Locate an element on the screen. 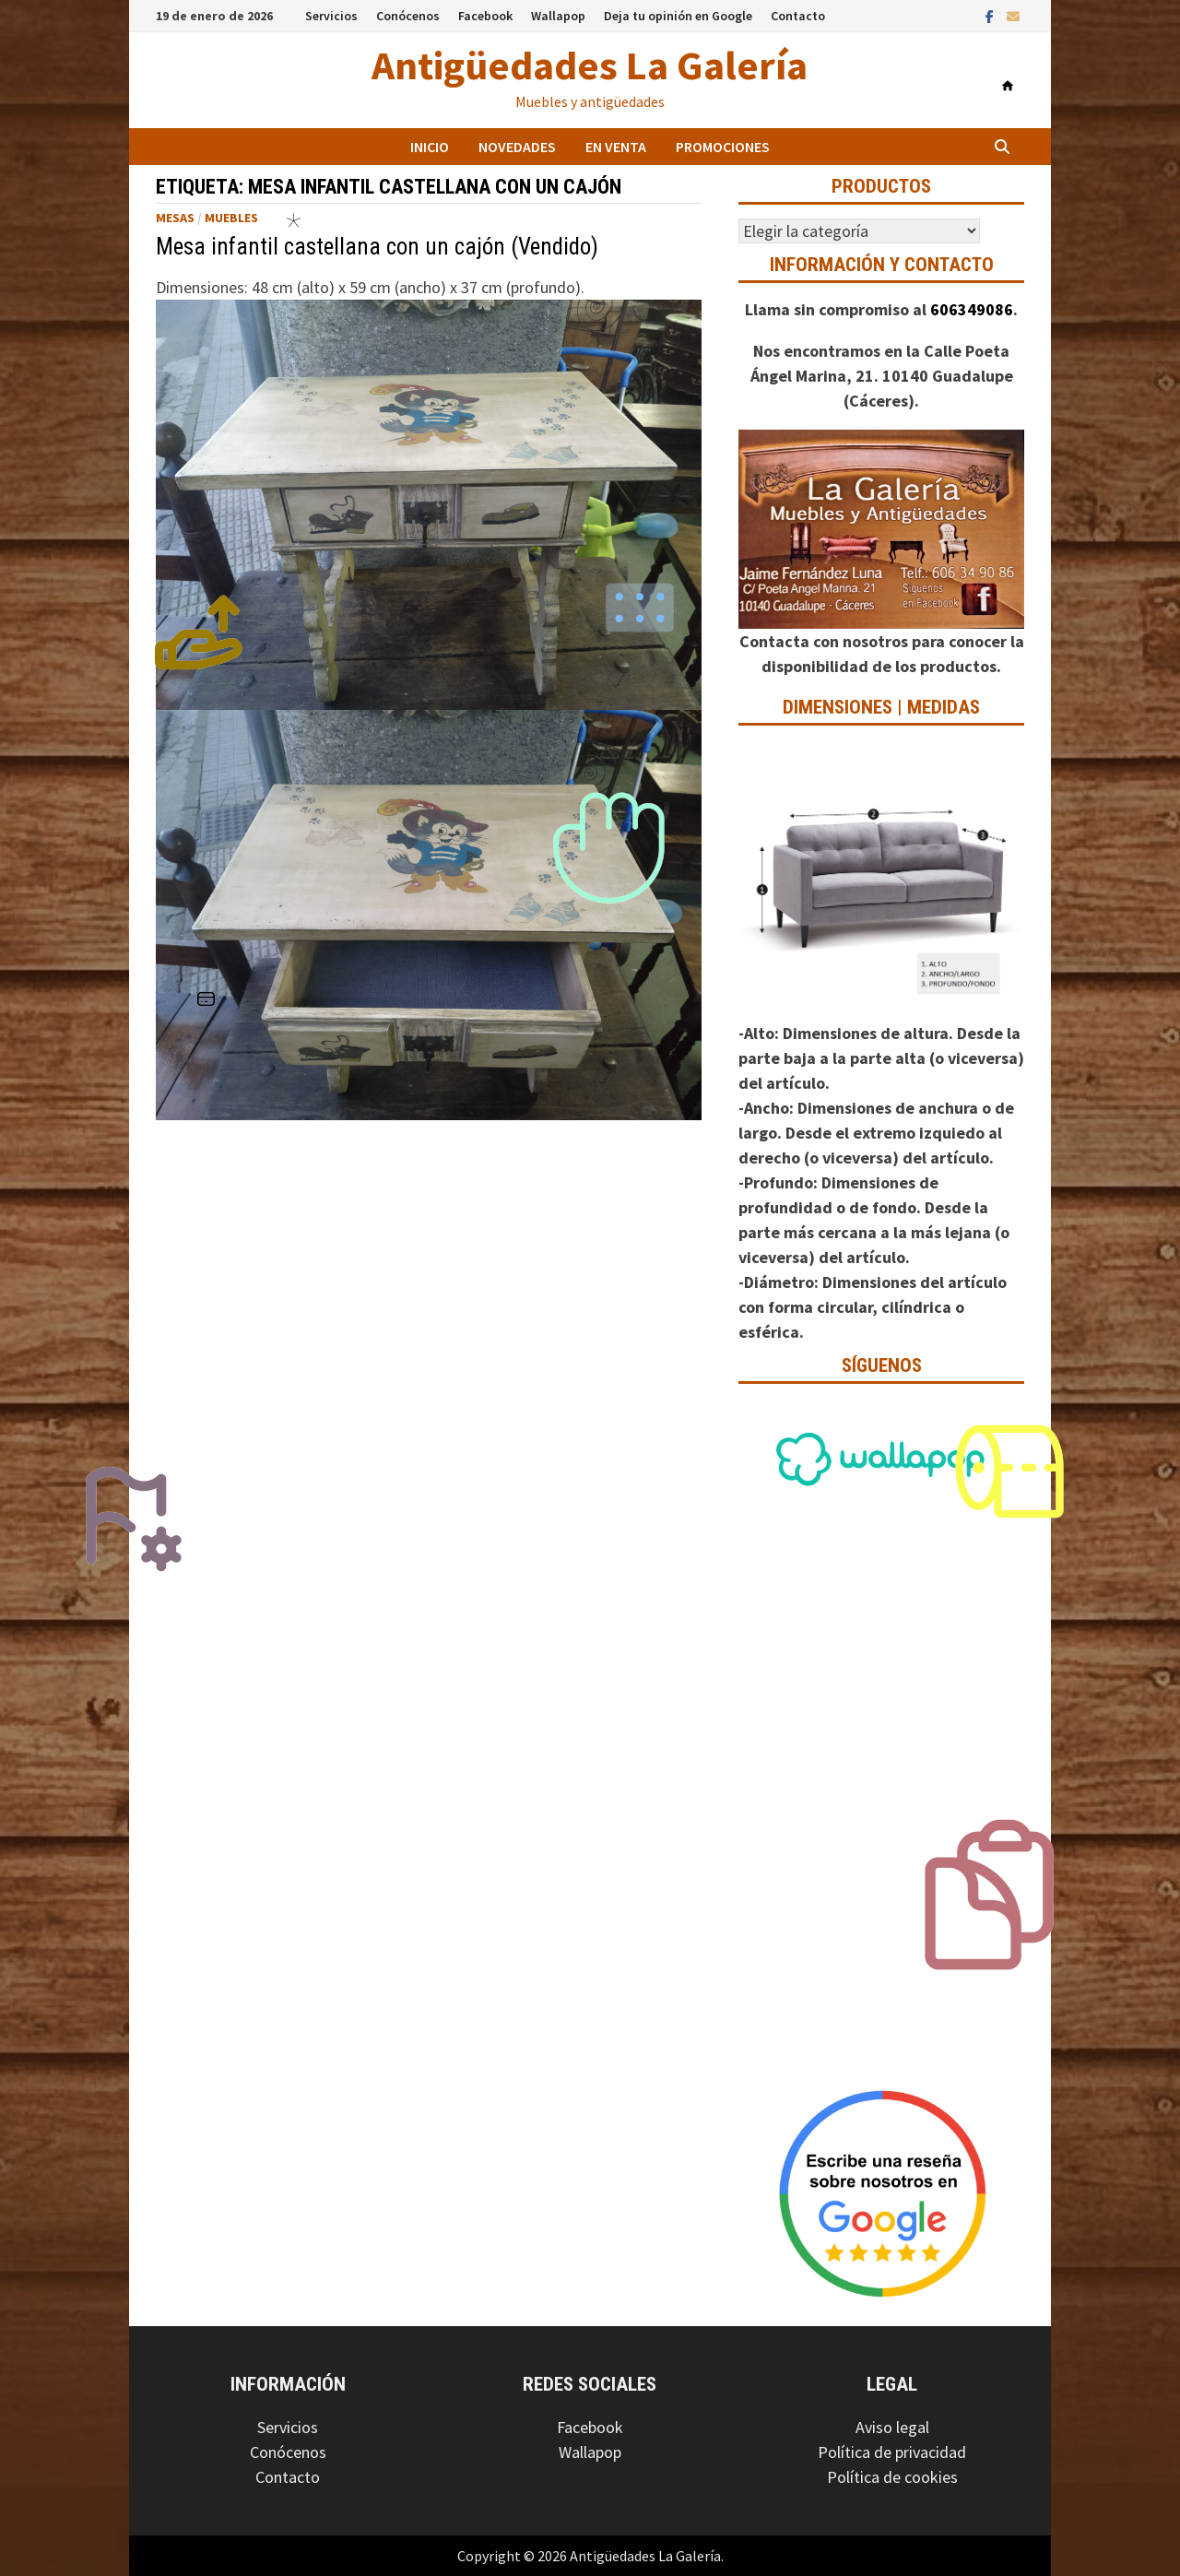 The width and height of the screenshot is (1180, 2576). drag to reorder or rearrange items is located at coordinates (640, 608).